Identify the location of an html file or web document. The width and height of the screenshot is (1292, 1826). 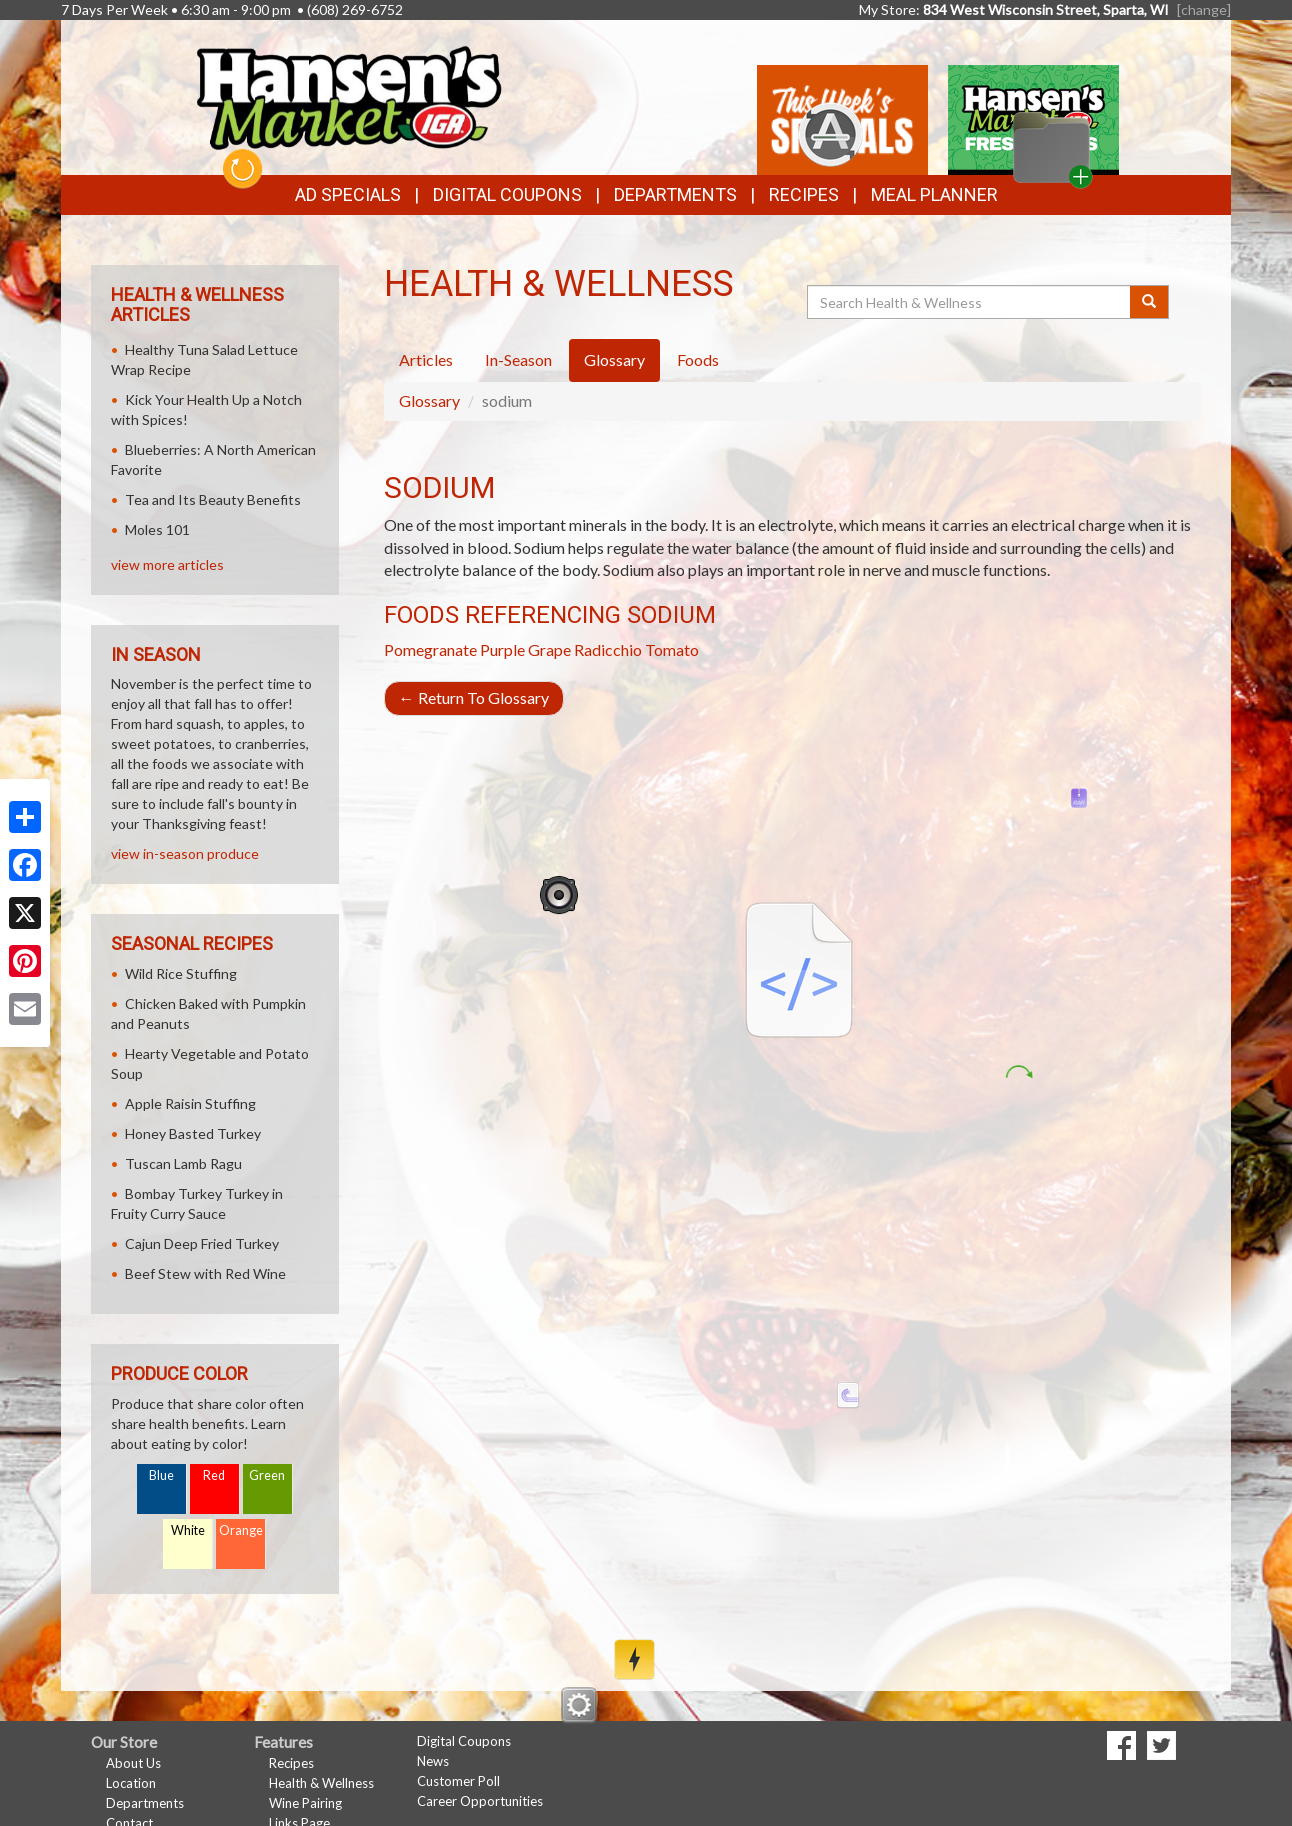
(799, 970).